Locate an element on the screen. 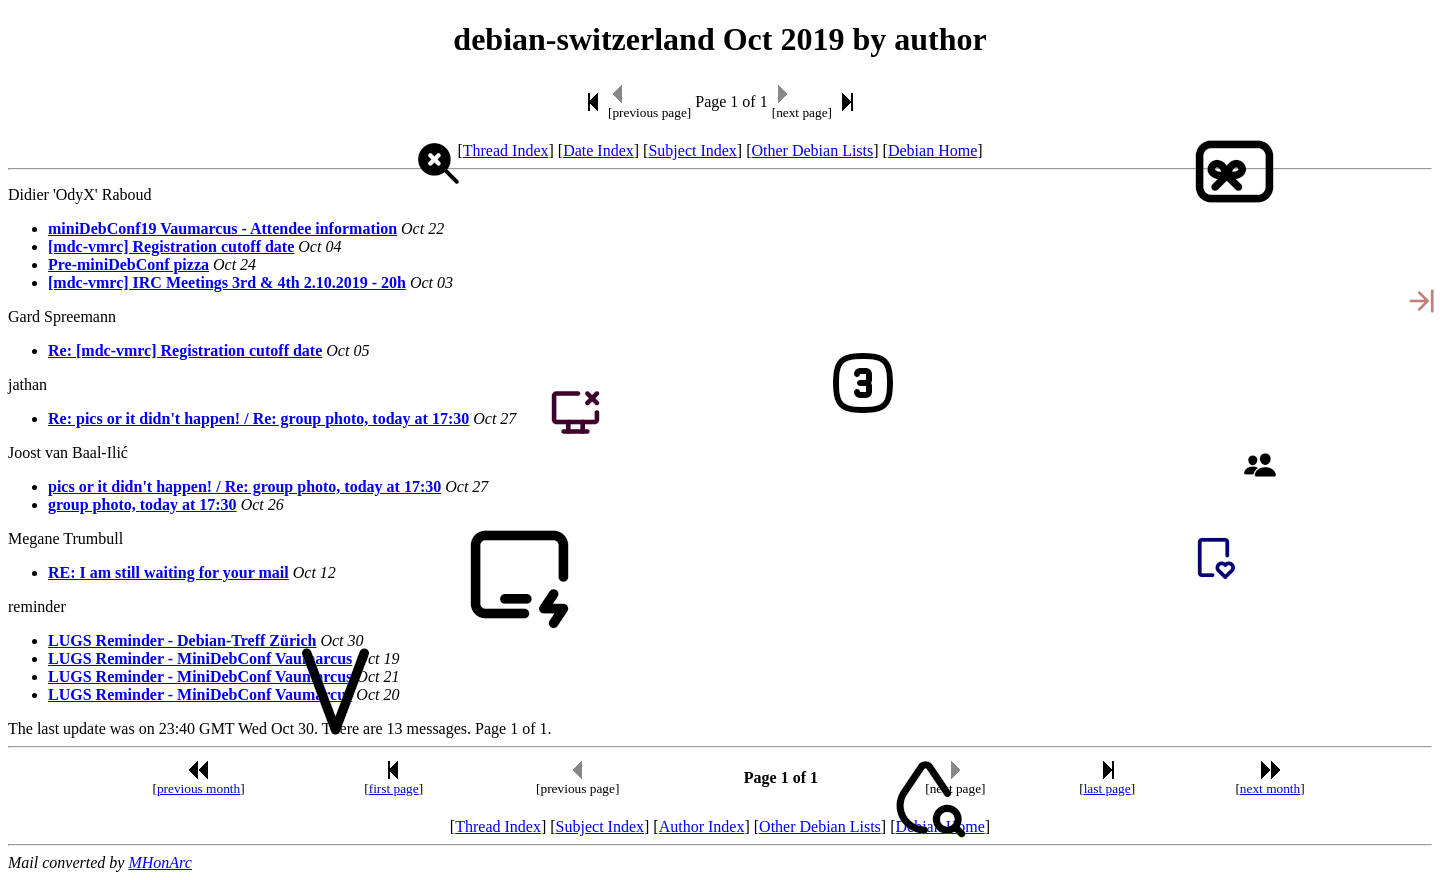 This screenshot has height=880, width=1440. add tablet to favorites is located at coordinates (1213, 557).